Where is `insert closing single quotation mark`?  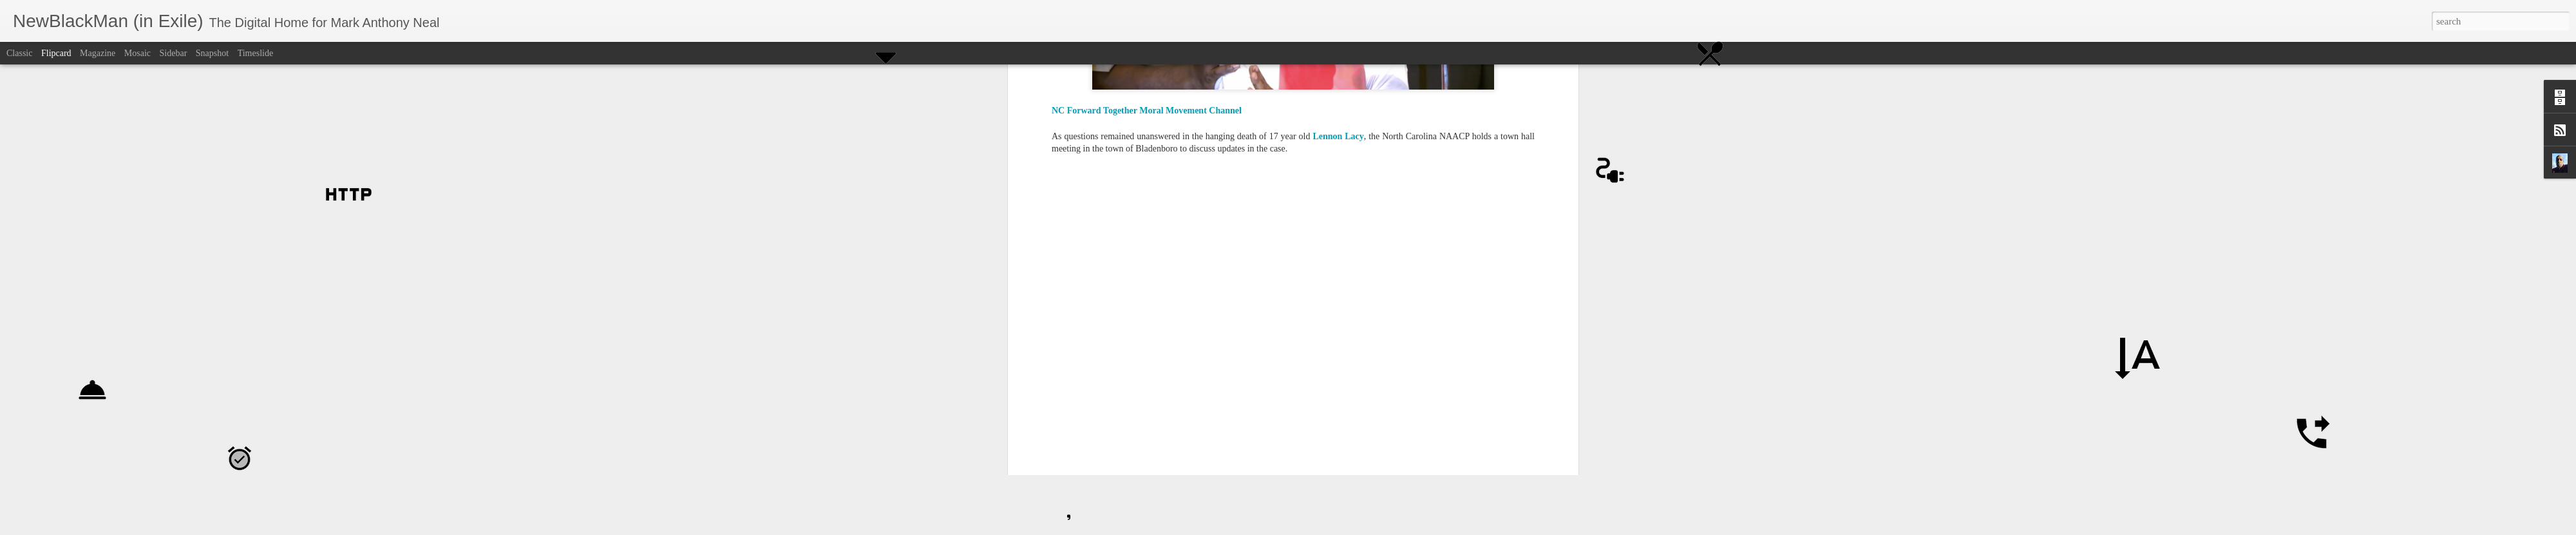 insert closing single quotation mark is located at coordinates (1068, 517).